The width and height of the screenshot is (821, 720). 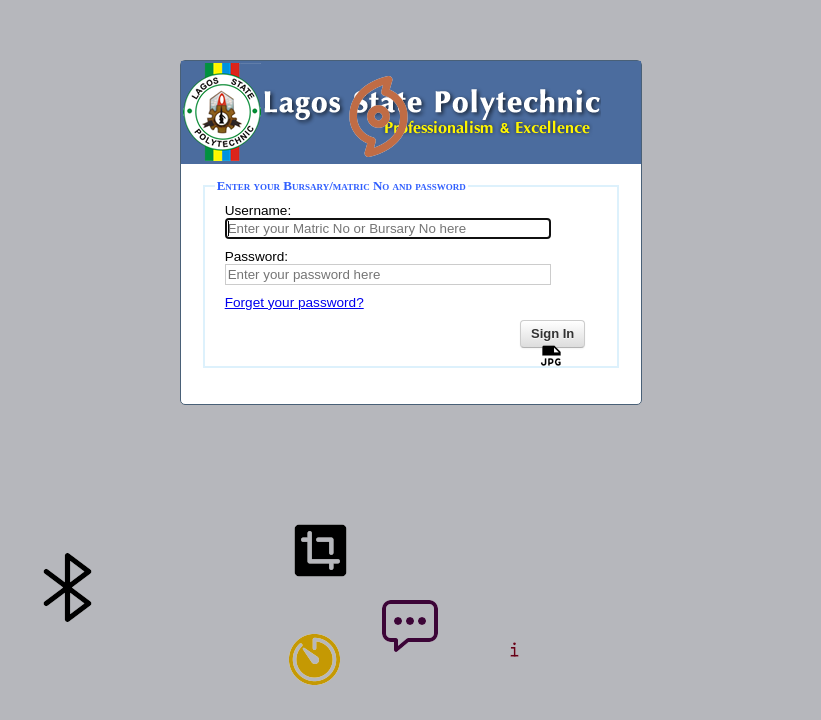 I want to click on crop an image or photo, so click(x=320, y=550).